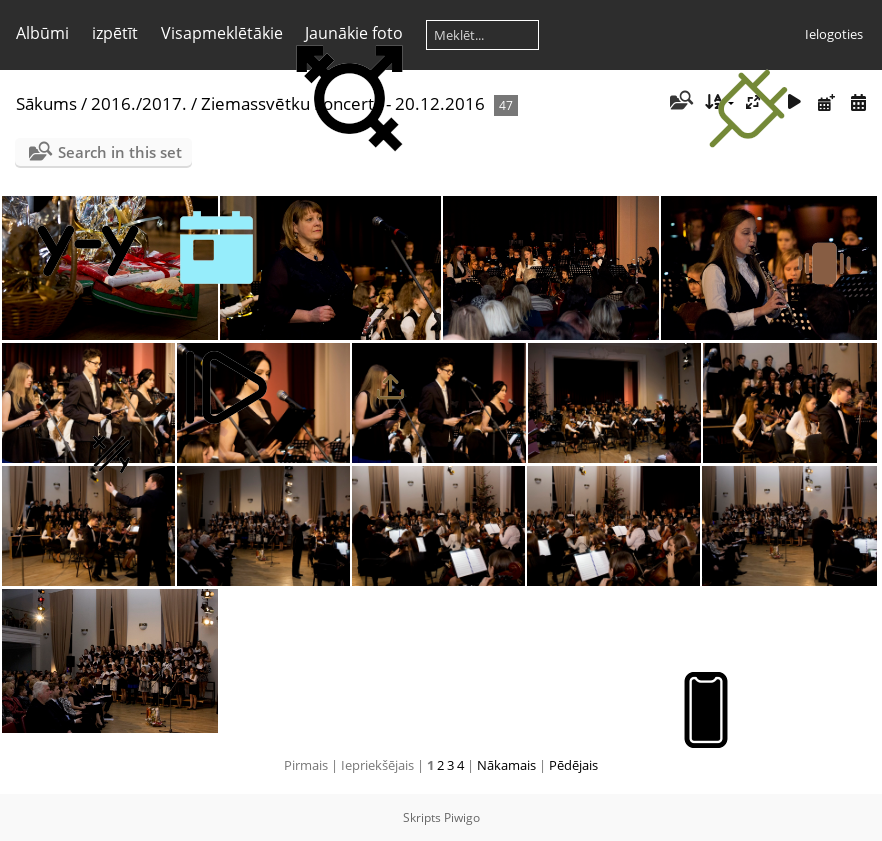 The image size is (882, 841). What do you see at coordinates (390, 387) in the screenshot?
I see `upload a file or document` at bounding box center [390, 387].